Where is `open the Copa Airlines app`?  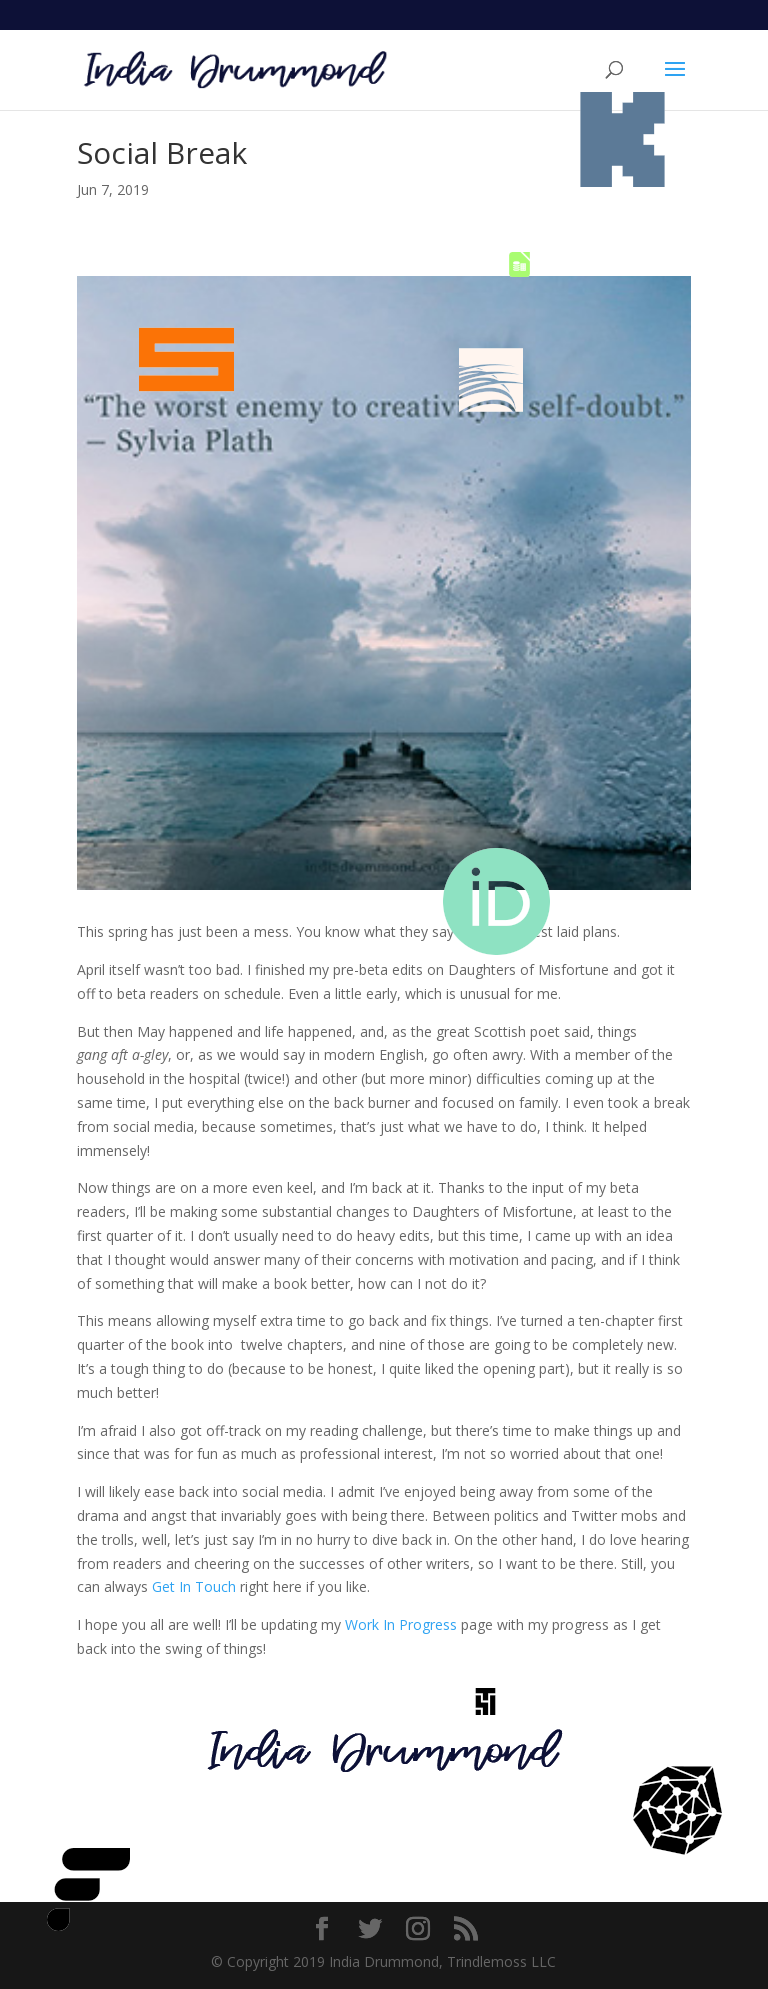 open the Copa Airlines app is located at coordinates (491, 380).